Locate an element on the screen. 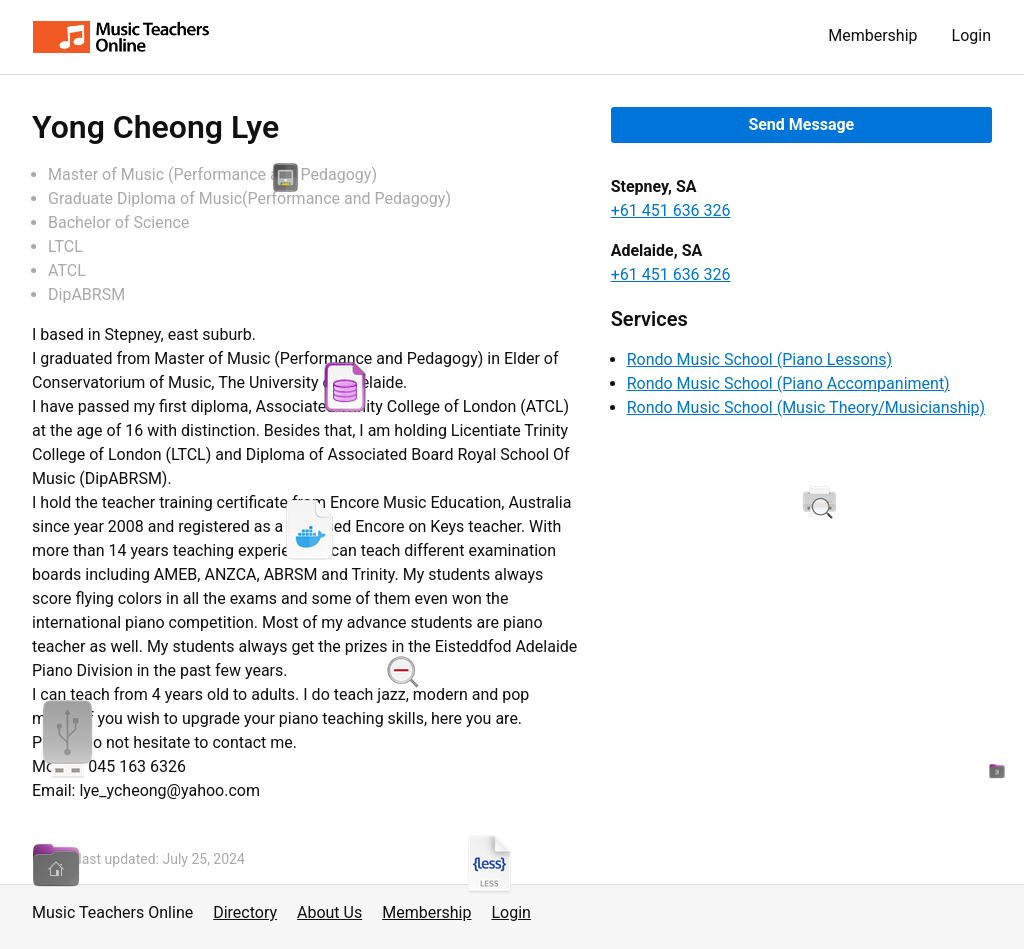 The width and height of the screenshot is (1024, 949). NES game ROM file is located at coordinates (285, 177).